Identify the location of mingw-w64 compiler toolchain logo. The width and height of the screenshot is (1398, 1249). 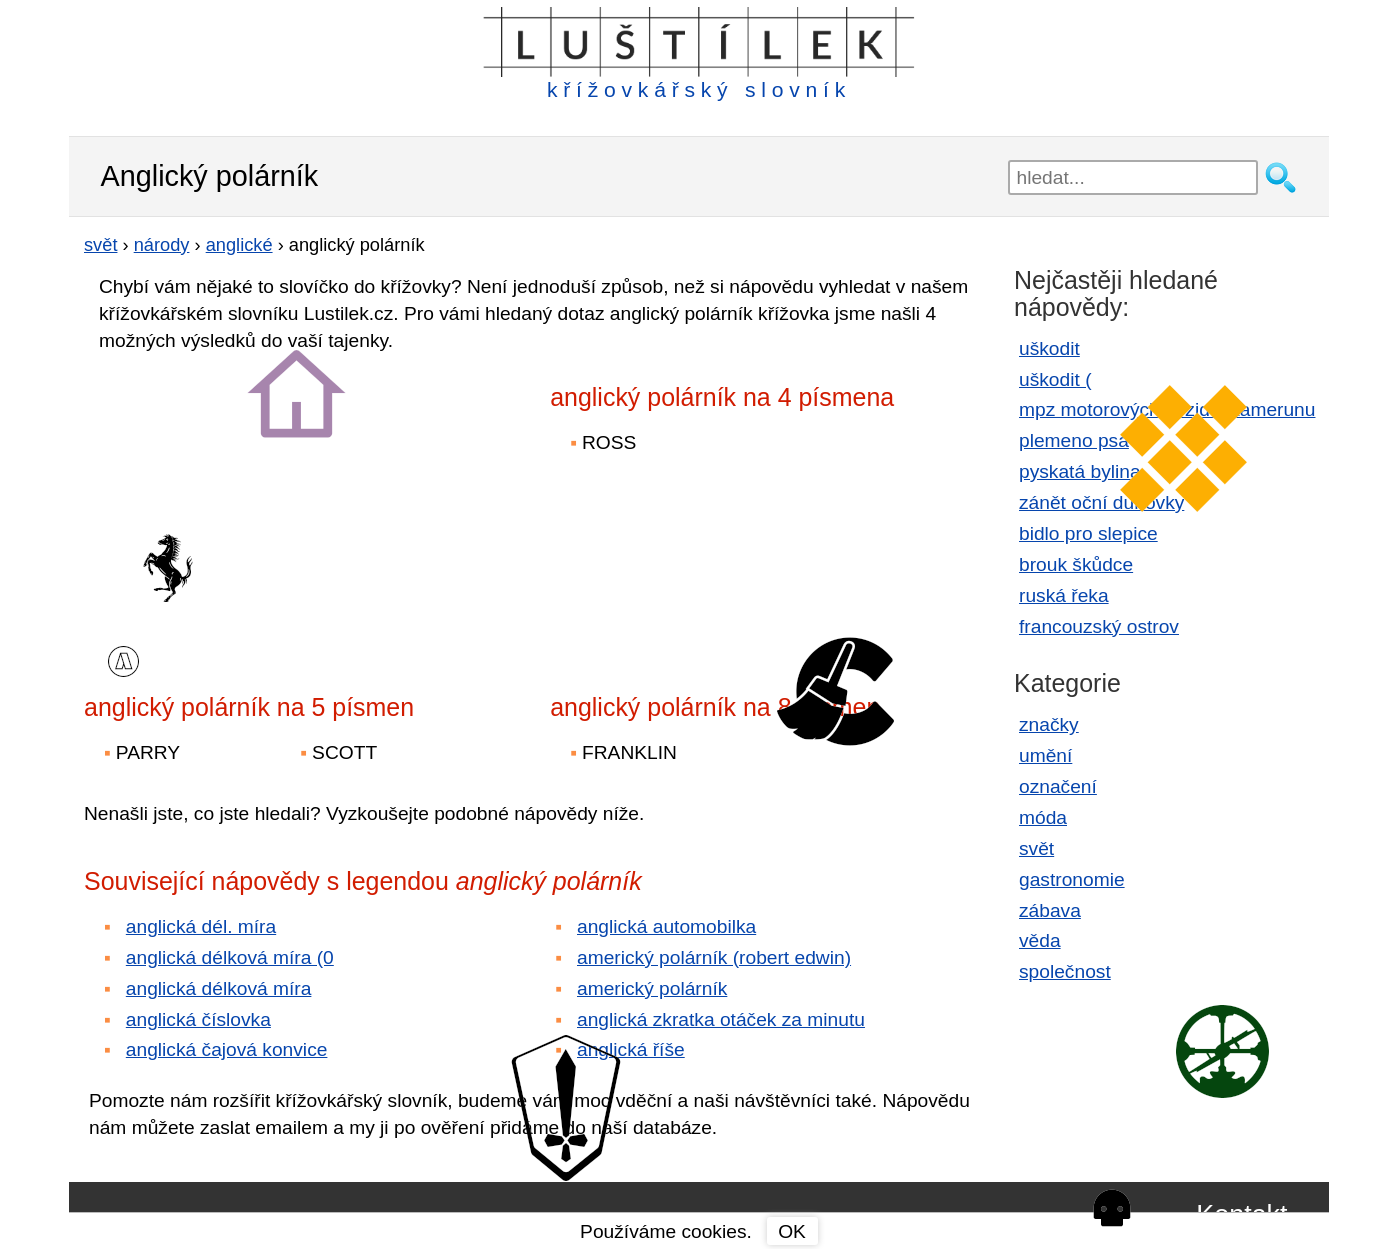
(1183, 448).